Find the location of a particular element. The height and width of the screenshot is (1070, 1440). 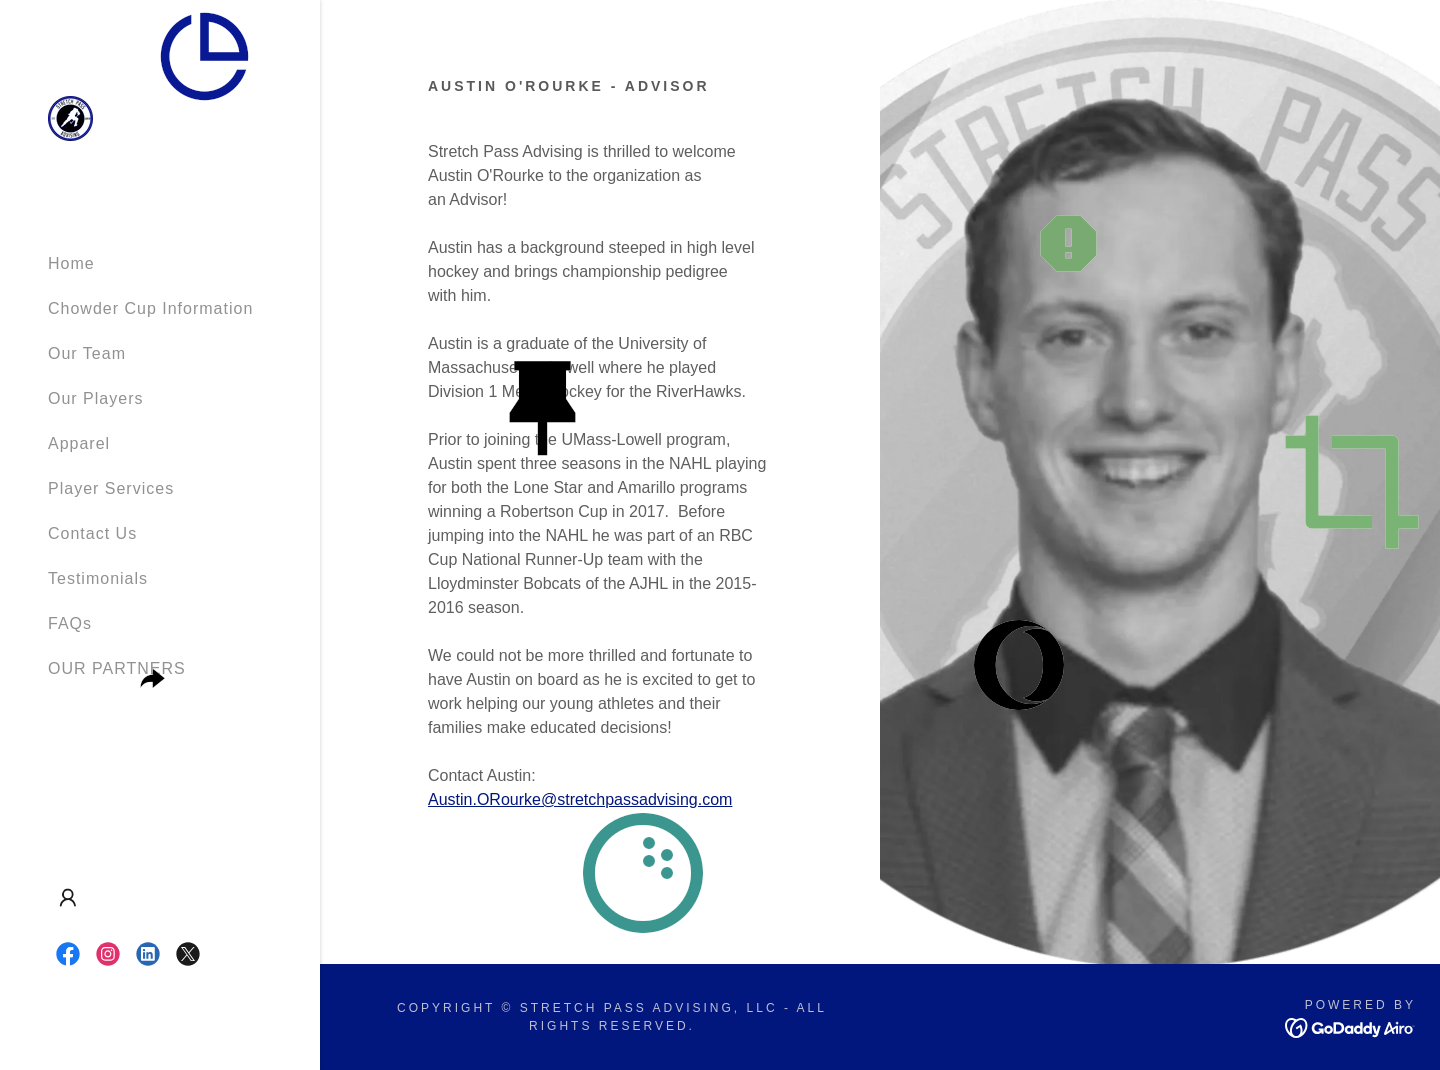

view analytics or statistics is located at coordinates (204, 56).